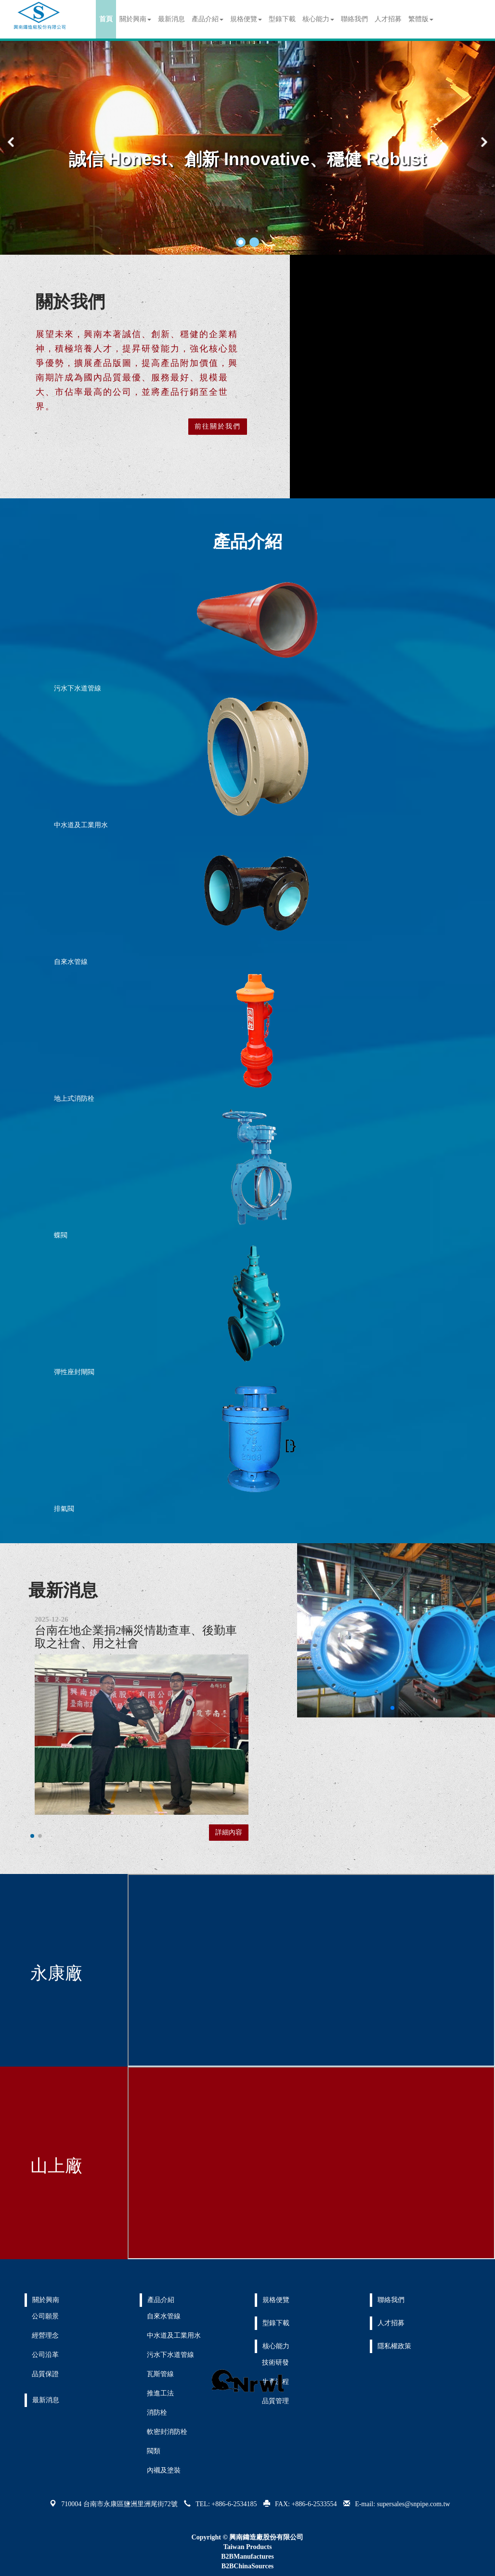  I want to click on nrwl company logo, so click(248, 2381).